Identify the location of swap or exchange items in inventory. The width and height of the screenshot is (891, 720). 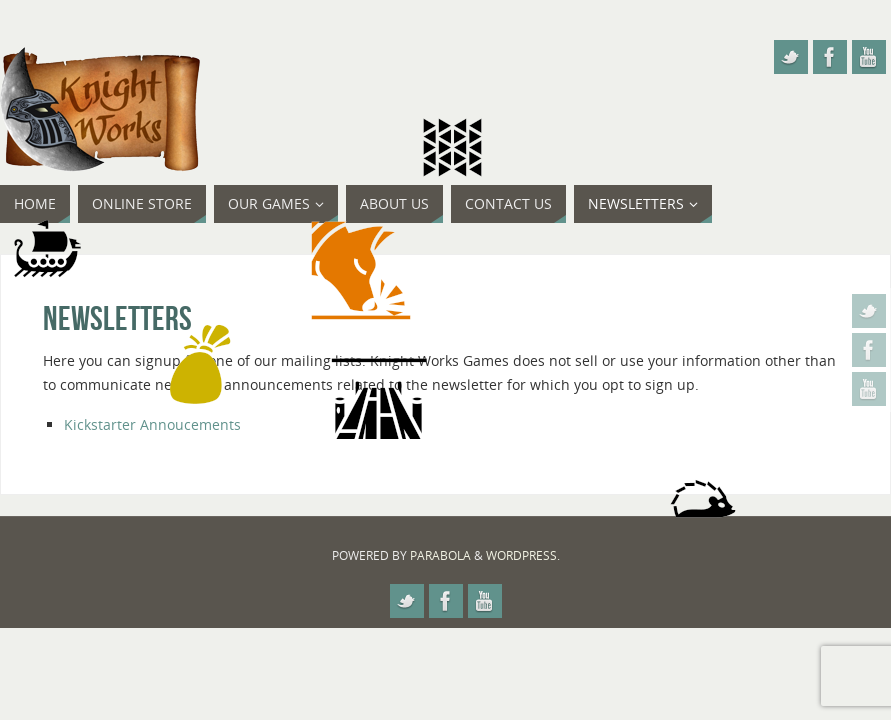
(201, 364).